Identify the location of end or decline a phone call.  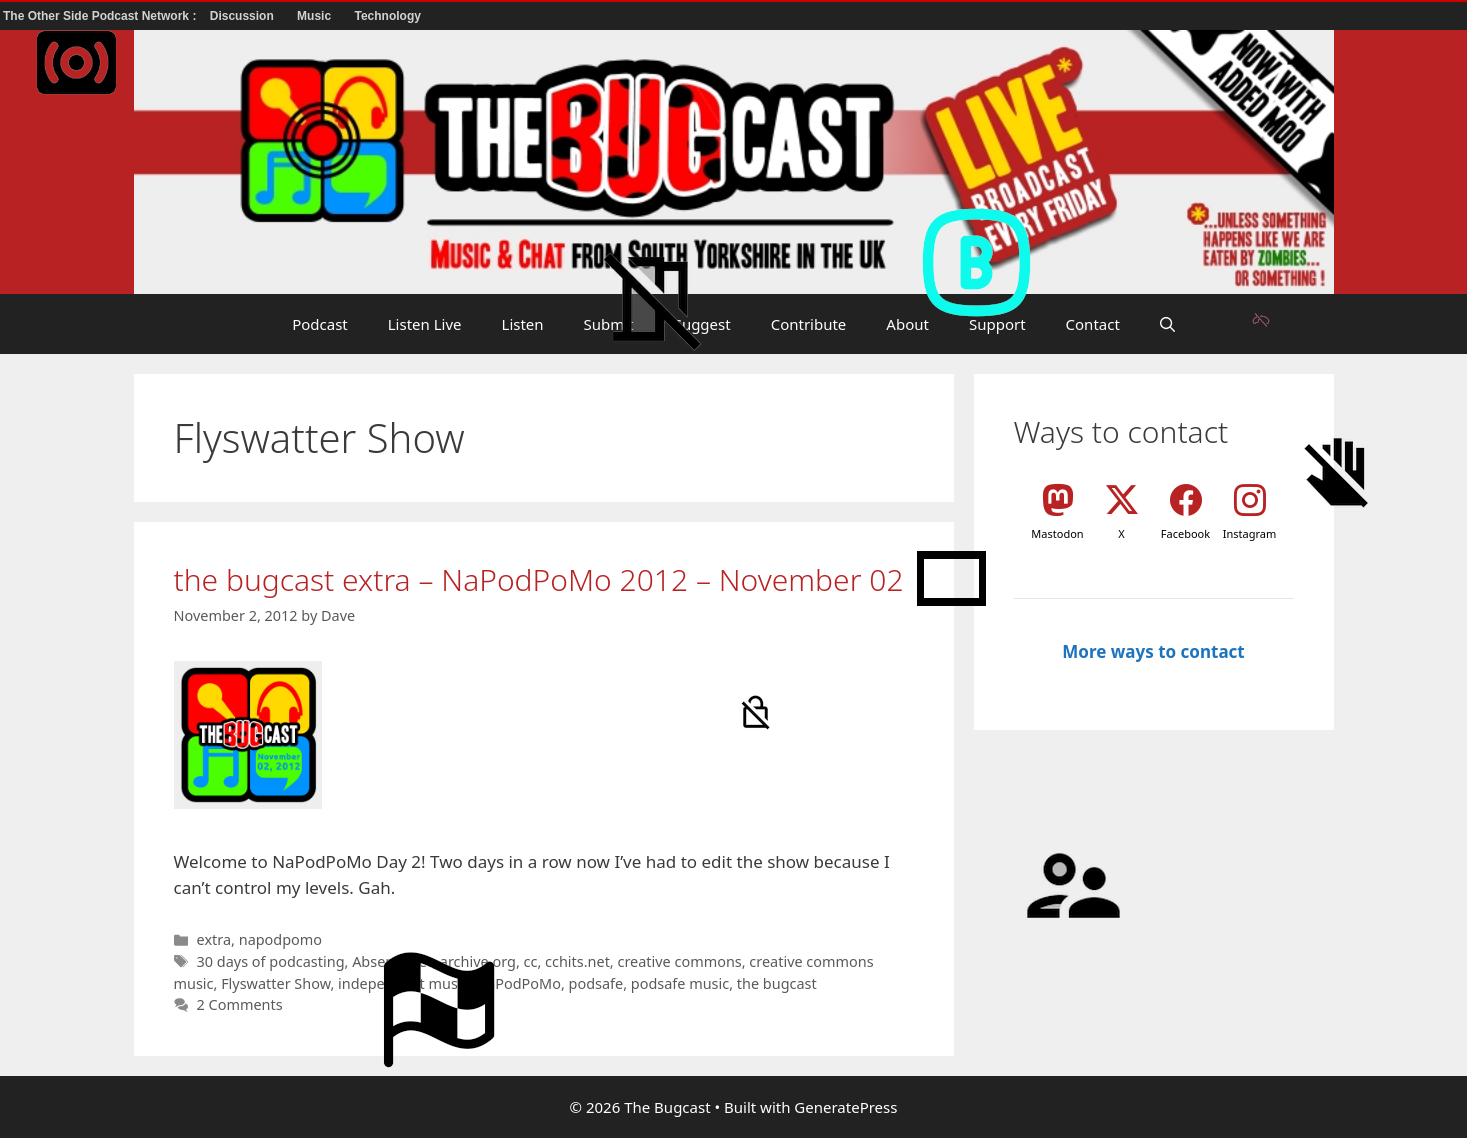
(1261, 320).